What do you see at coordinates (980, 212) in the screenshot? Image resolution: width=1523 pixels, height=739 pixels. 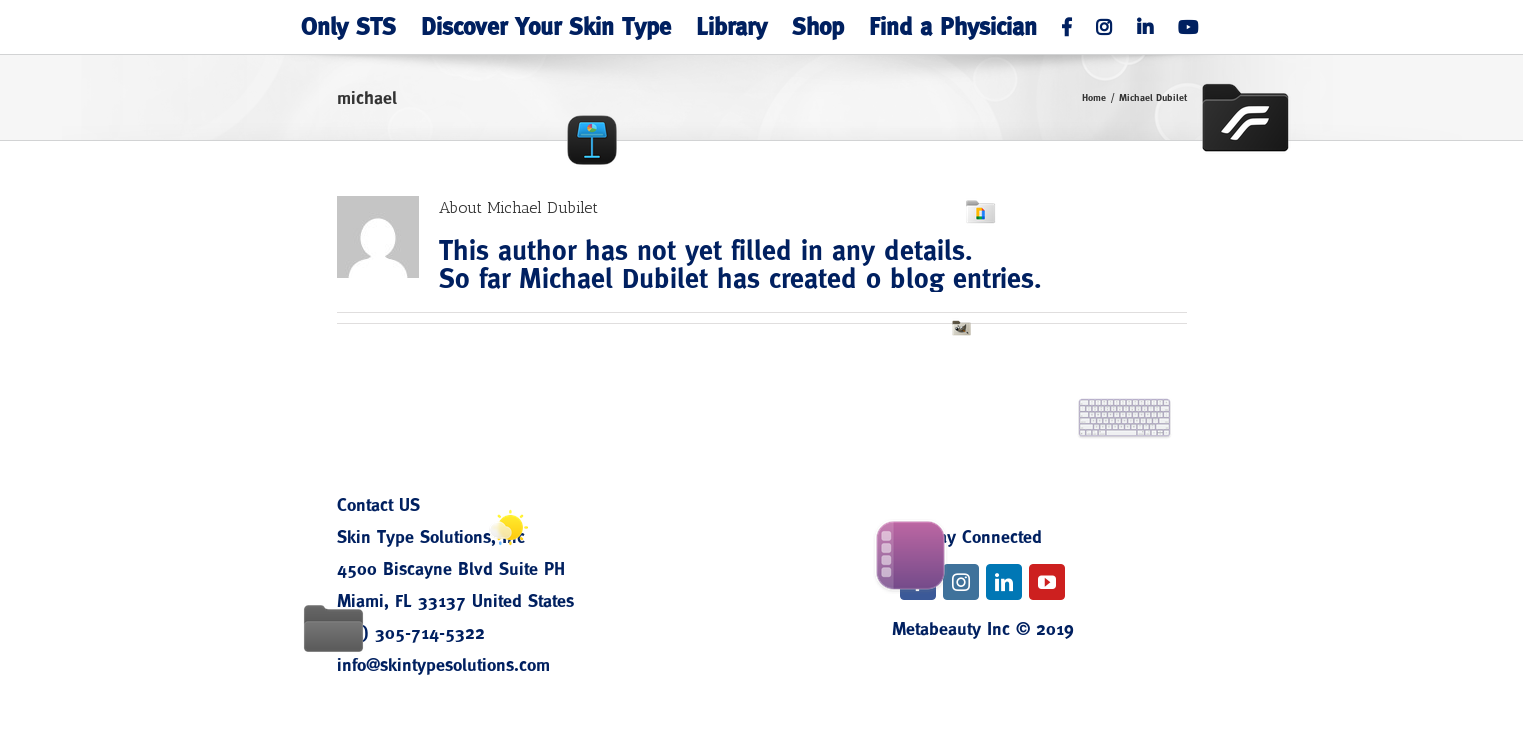 I see `open folder containing google docs files` at bounding box center [980, 212].